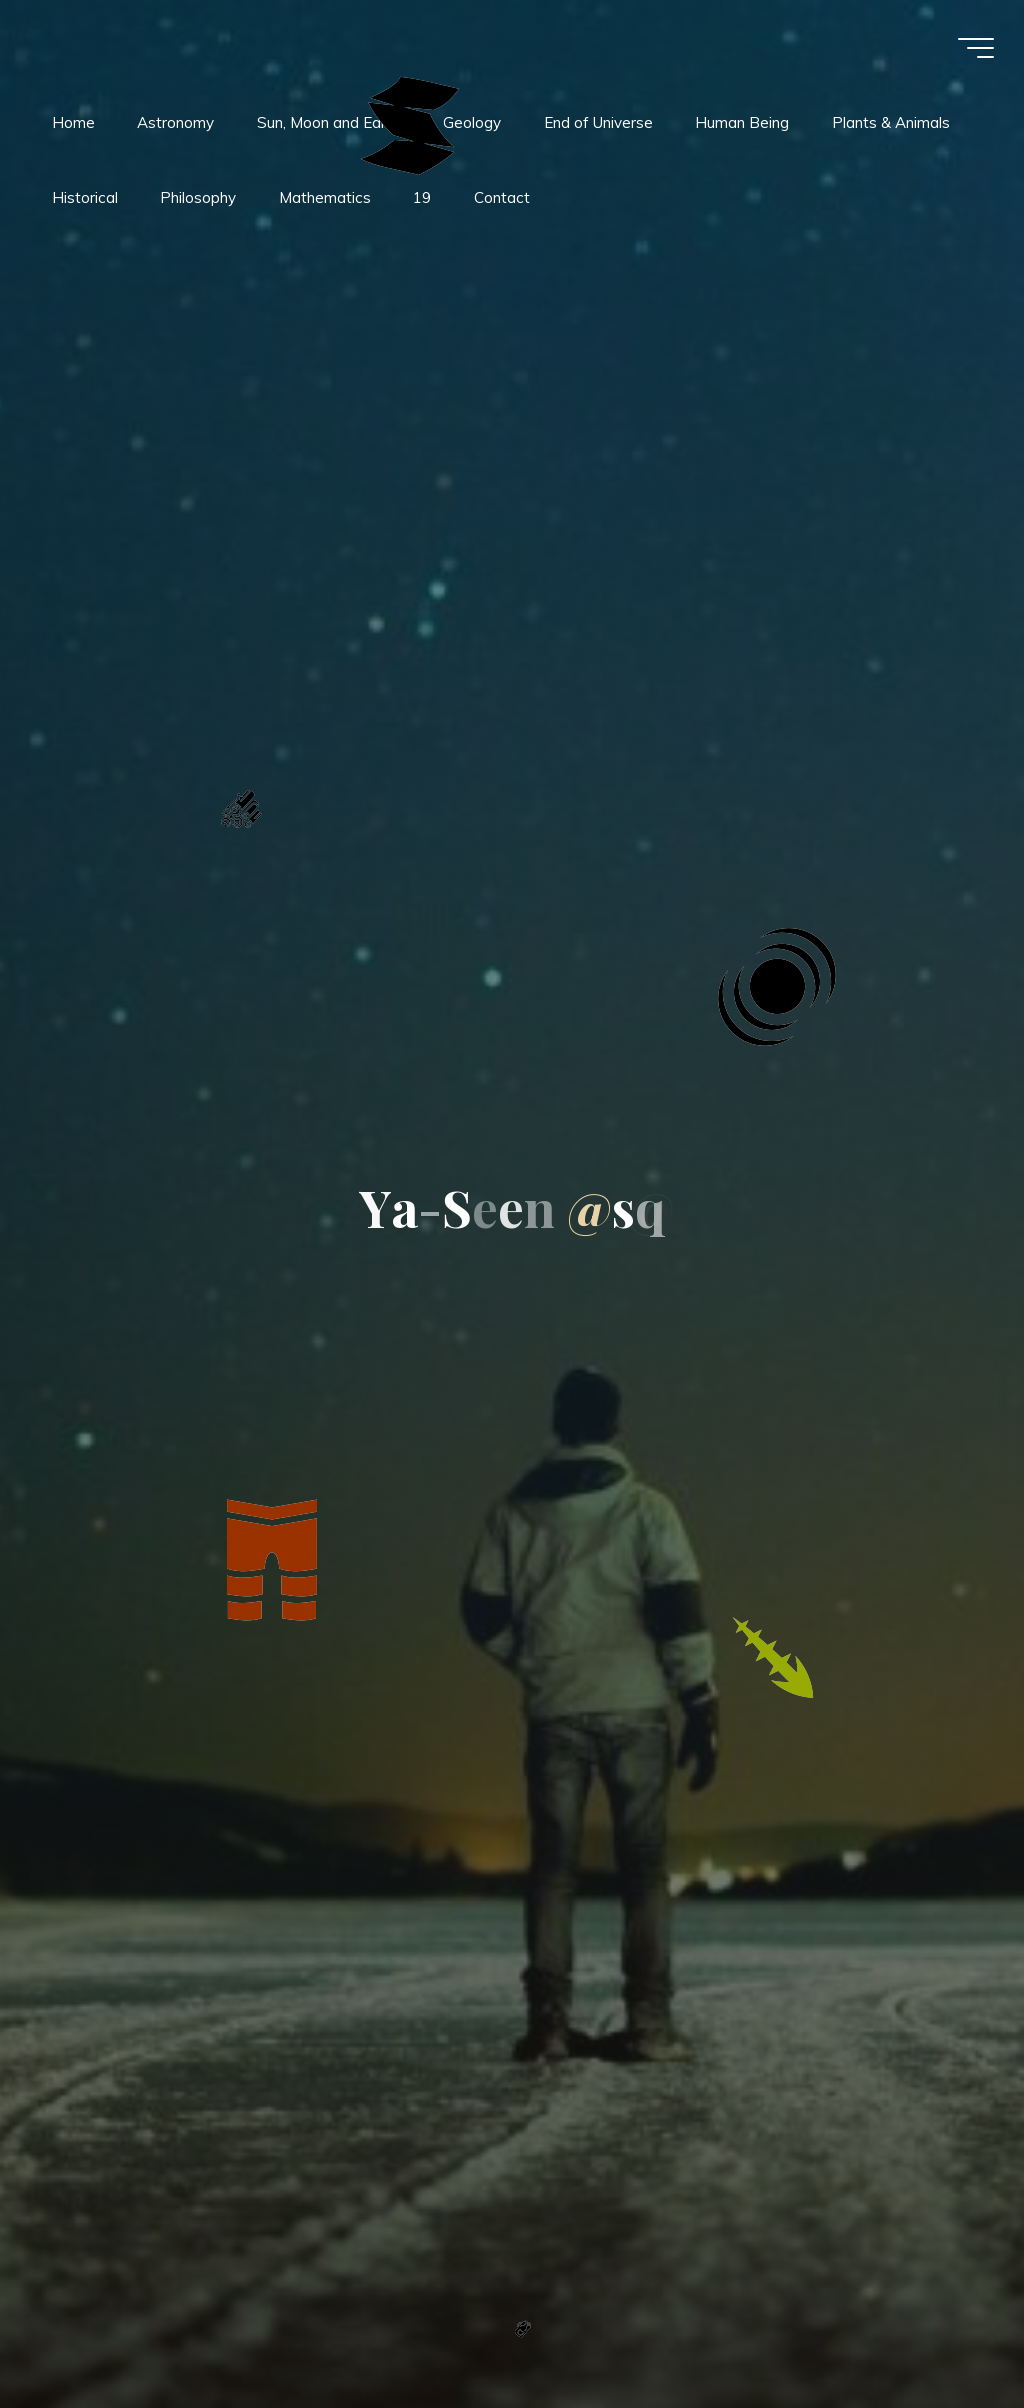 This screenshot has height=2408, width=1024. What do you see at coordinates (272, 1560) in the screenshot?
I see `equip armored leg gear` at bounding box center [272, 1560].